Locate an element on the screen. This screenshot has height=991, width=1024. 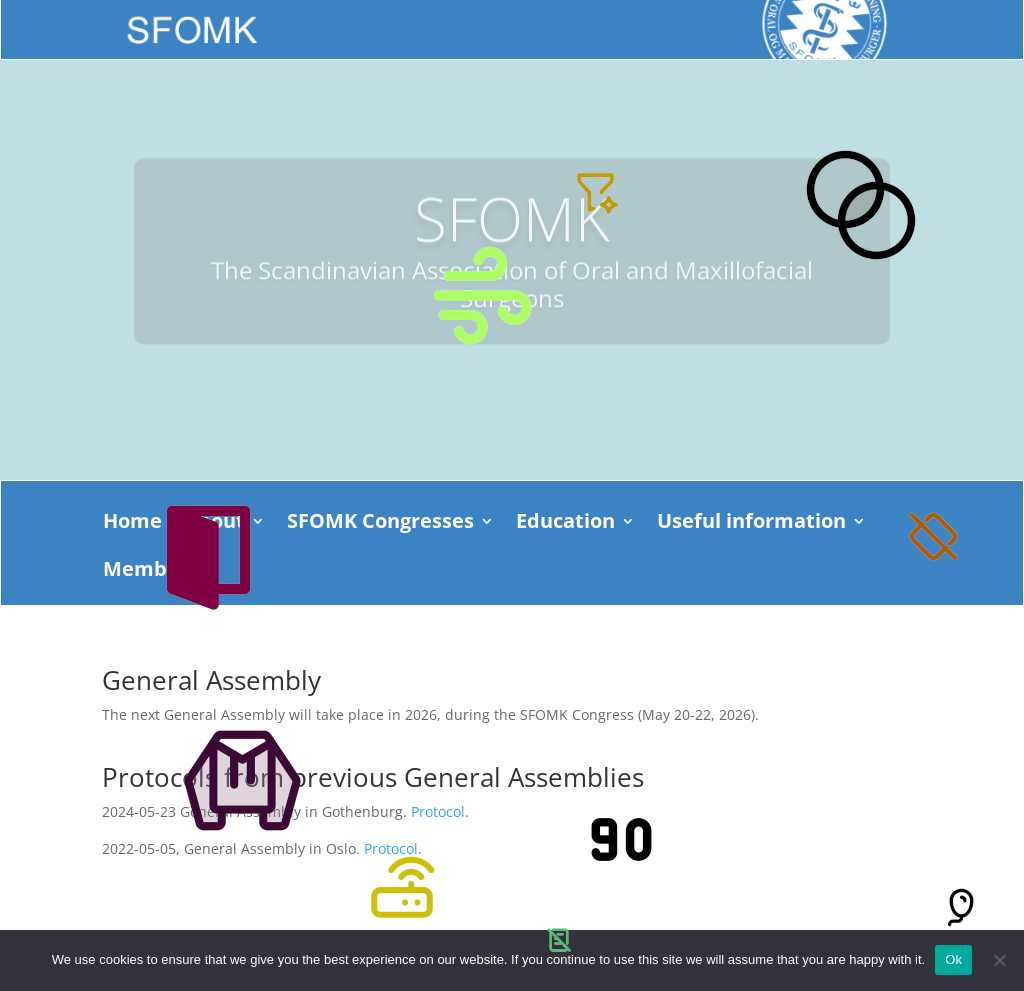
switch to dual-screen or split-view mode is located at coordinates (208, 552).